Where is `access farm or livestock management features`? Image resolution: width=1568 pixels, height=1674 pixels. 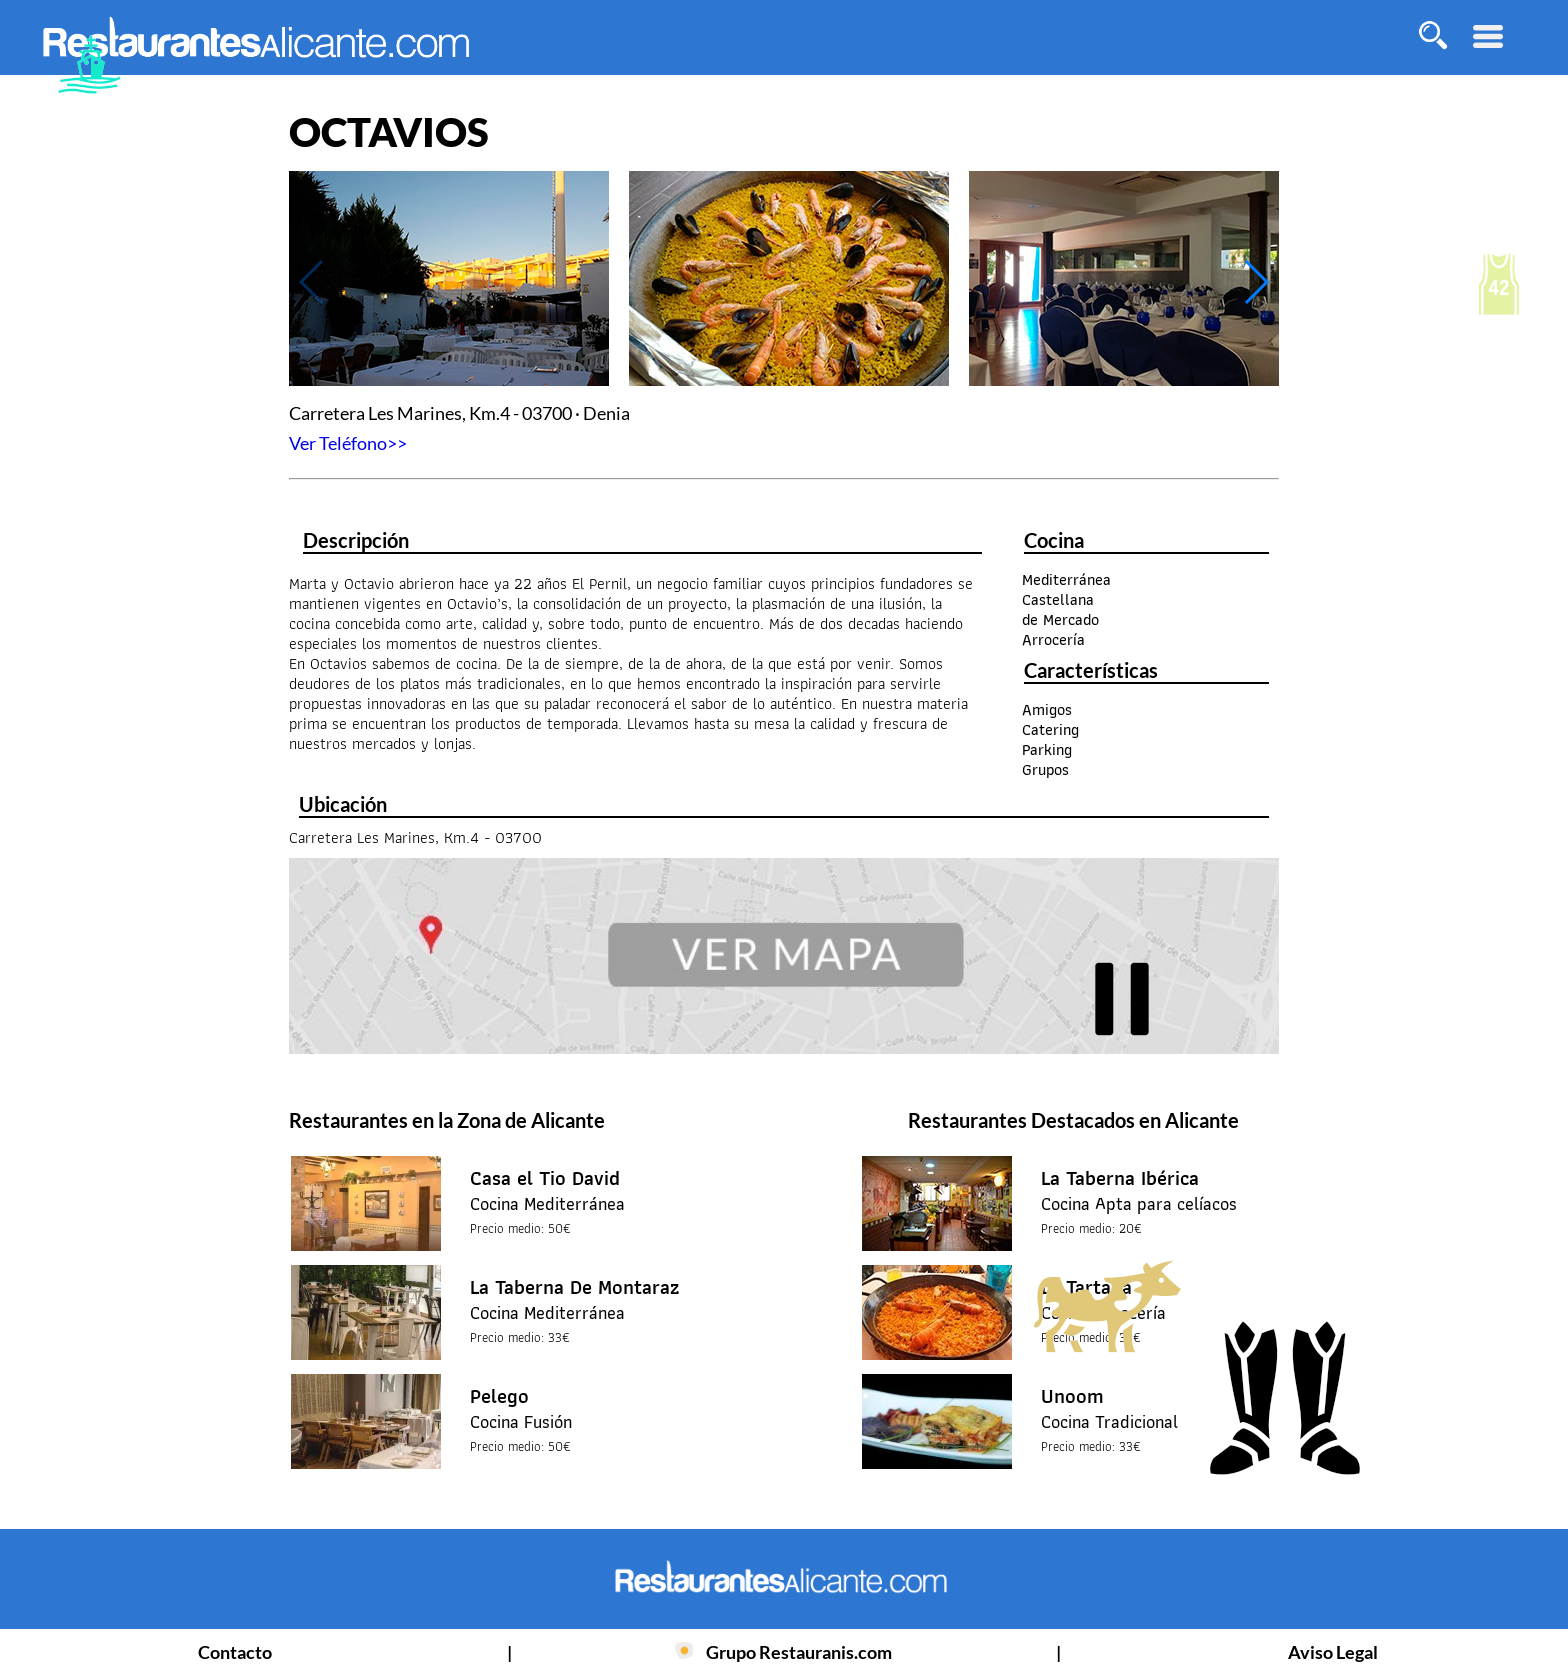 access farm or livestock management features is located at coordinates (1107, 1306).